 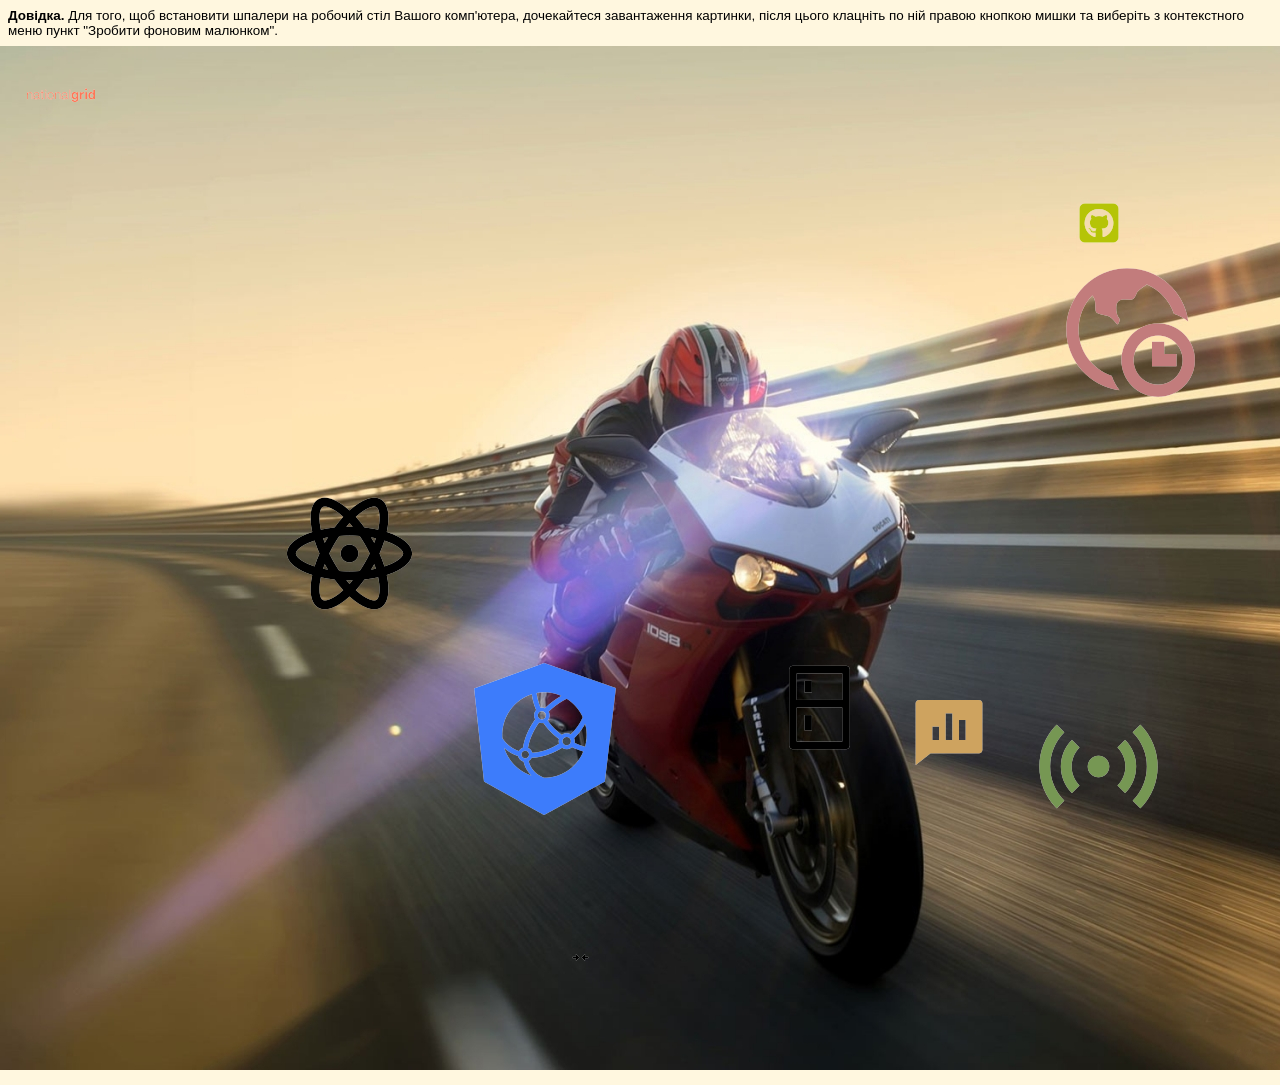 What do you see at coordinates (1127, 329) in the screenshot?
I see `view or change time zone settings` at bounding box center [1127, 329].